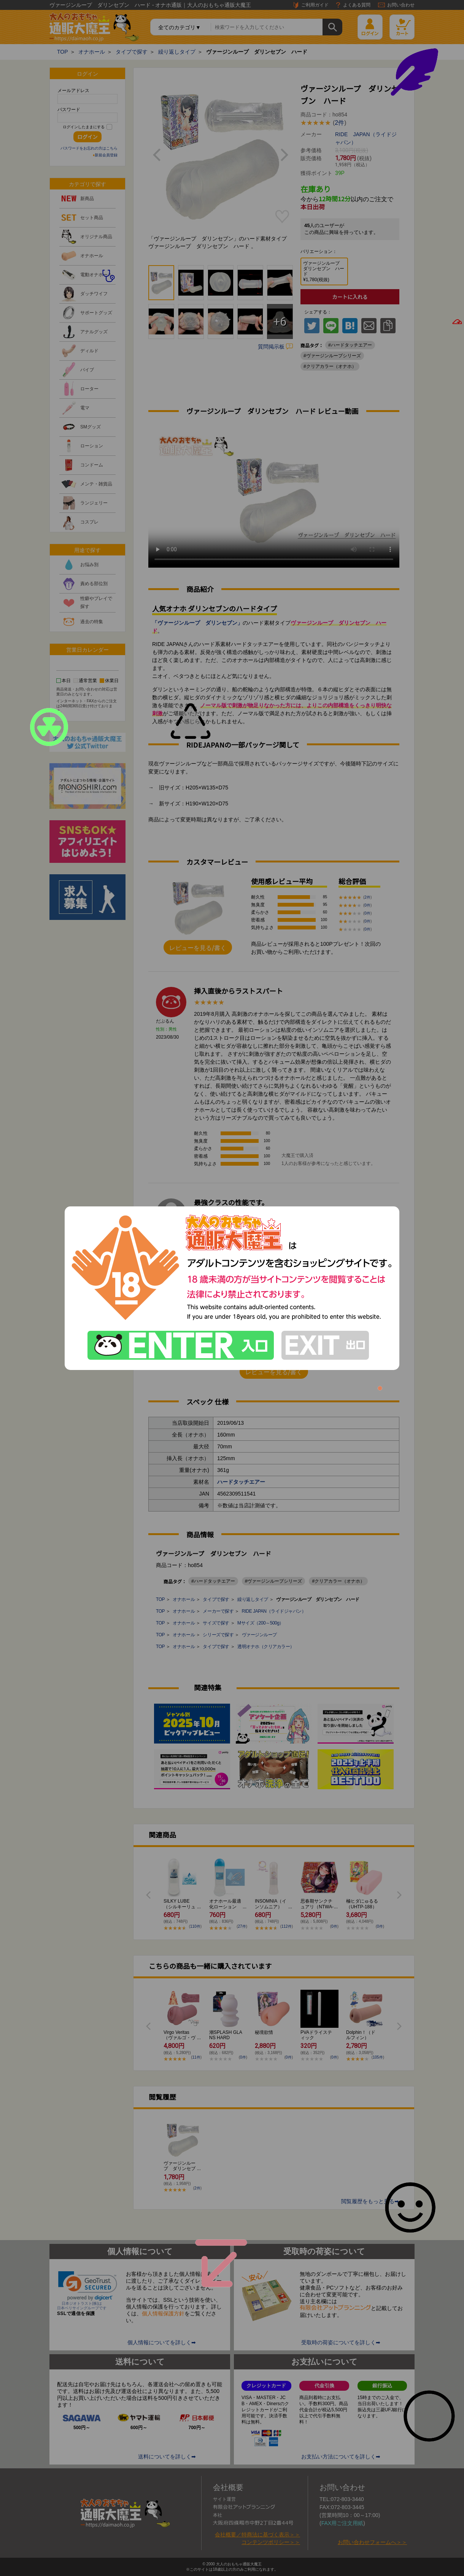  I want to click on move item to bottom-left corner, so click(219, 2263).